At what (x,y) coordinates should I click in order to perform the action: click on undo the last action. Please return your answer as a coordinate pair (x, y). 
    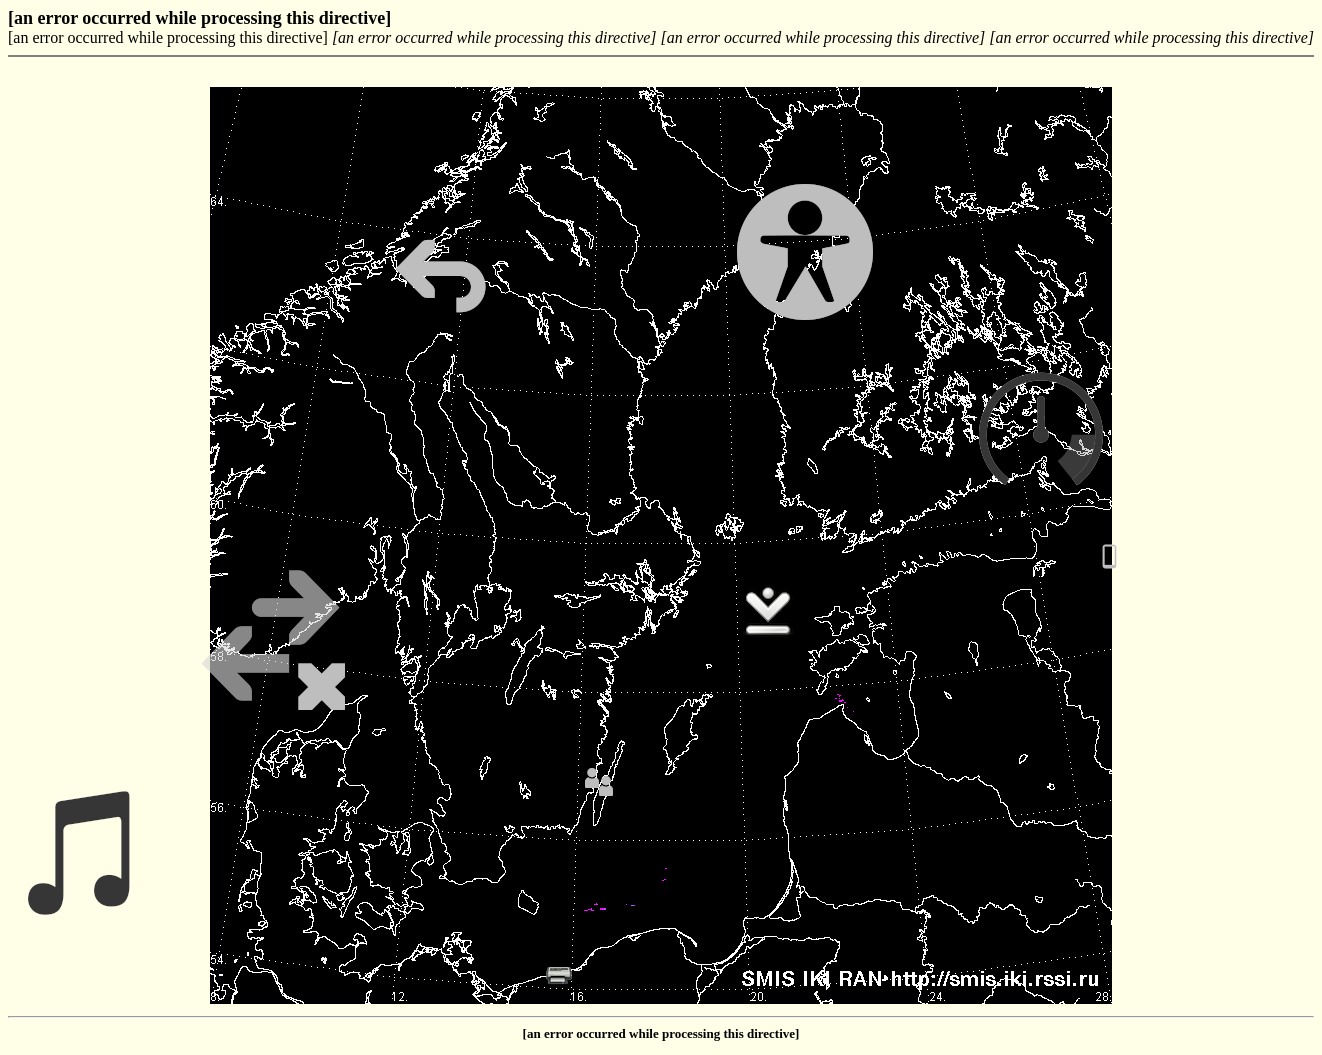
    Looking at the image, I should click on (442, 276).